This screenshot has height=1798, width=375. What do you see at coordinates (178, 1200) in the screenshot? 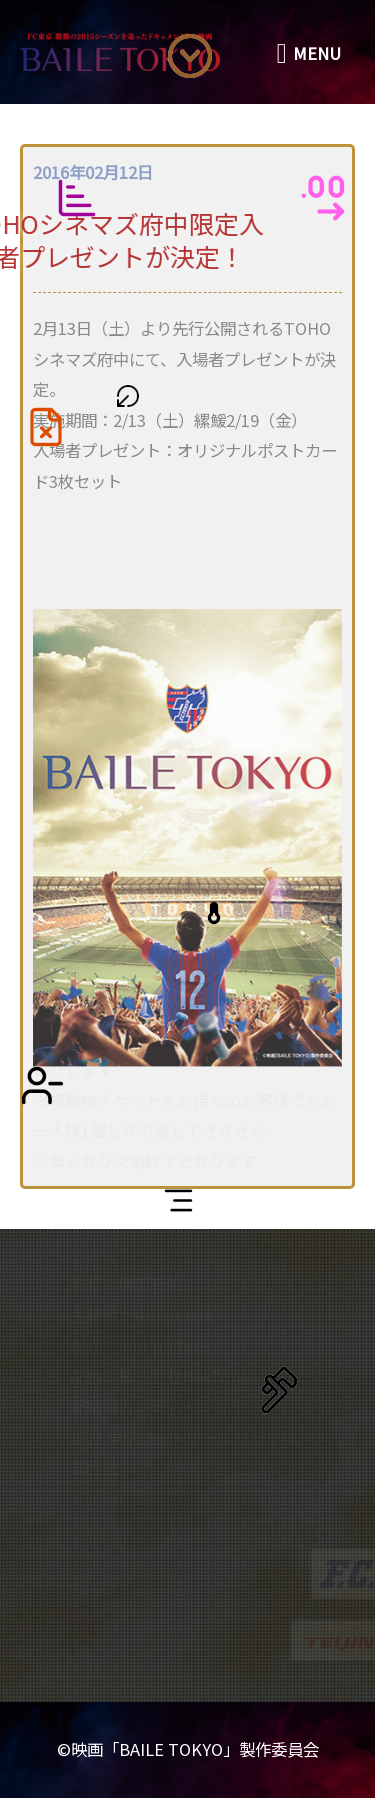
I see `align text to the right edge` at bounding box center [178, 1200].